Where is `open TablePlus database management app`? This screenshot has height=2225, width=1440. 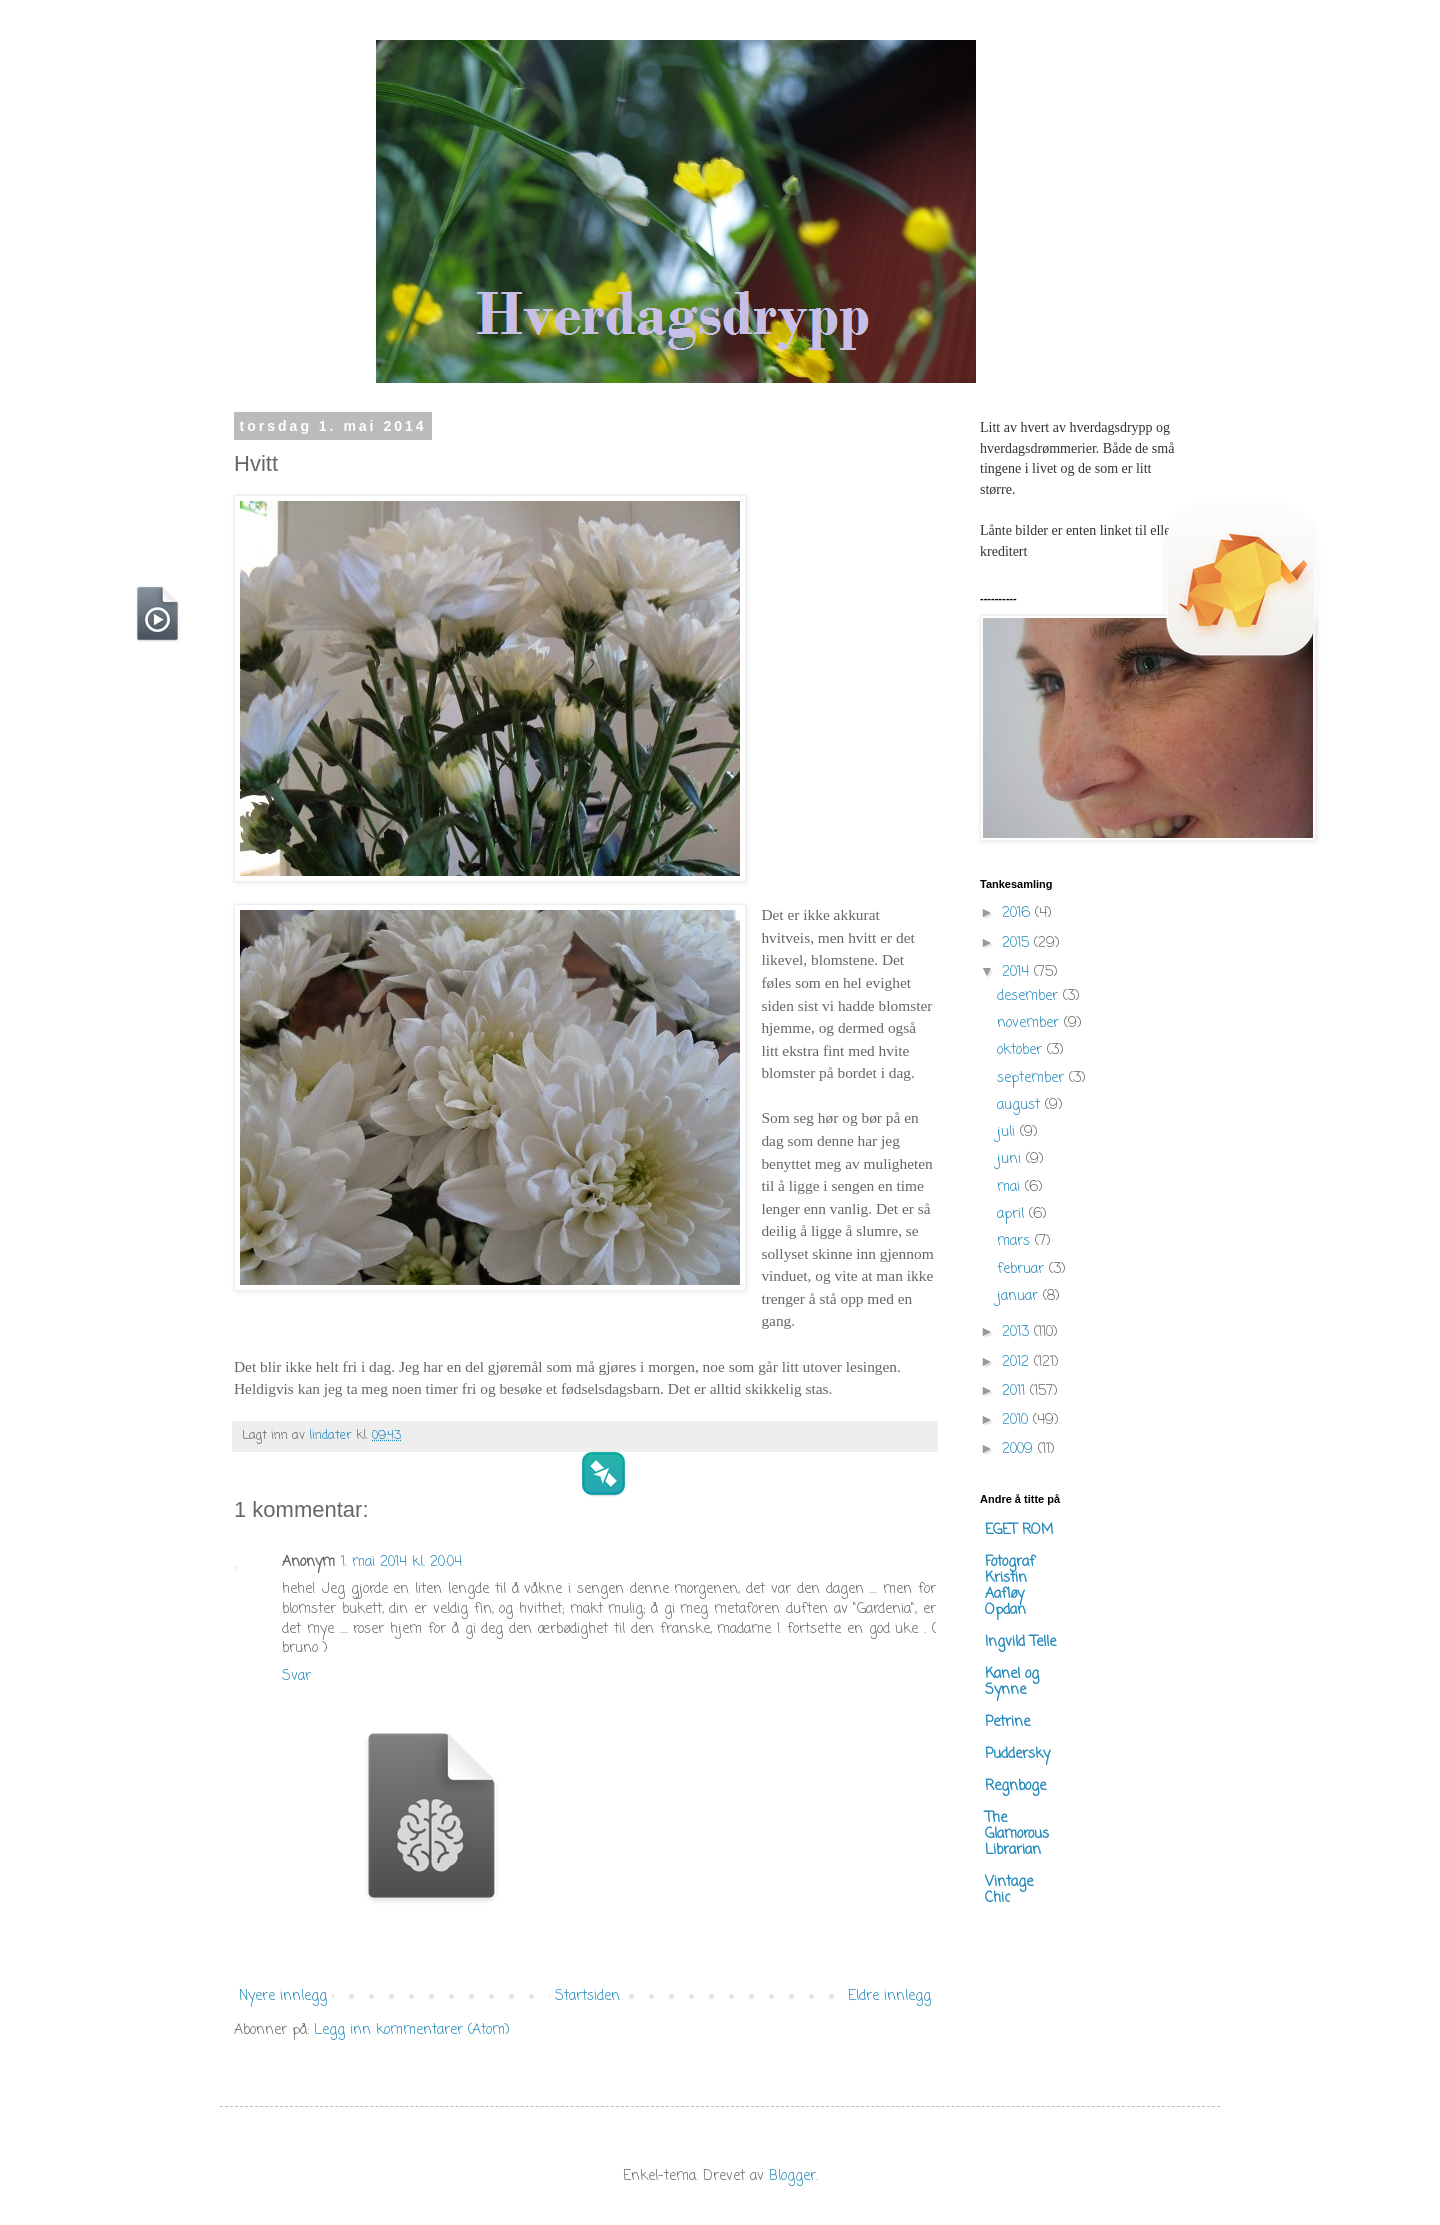 open TablePlus database management app is located at coordinates (1241, 581).